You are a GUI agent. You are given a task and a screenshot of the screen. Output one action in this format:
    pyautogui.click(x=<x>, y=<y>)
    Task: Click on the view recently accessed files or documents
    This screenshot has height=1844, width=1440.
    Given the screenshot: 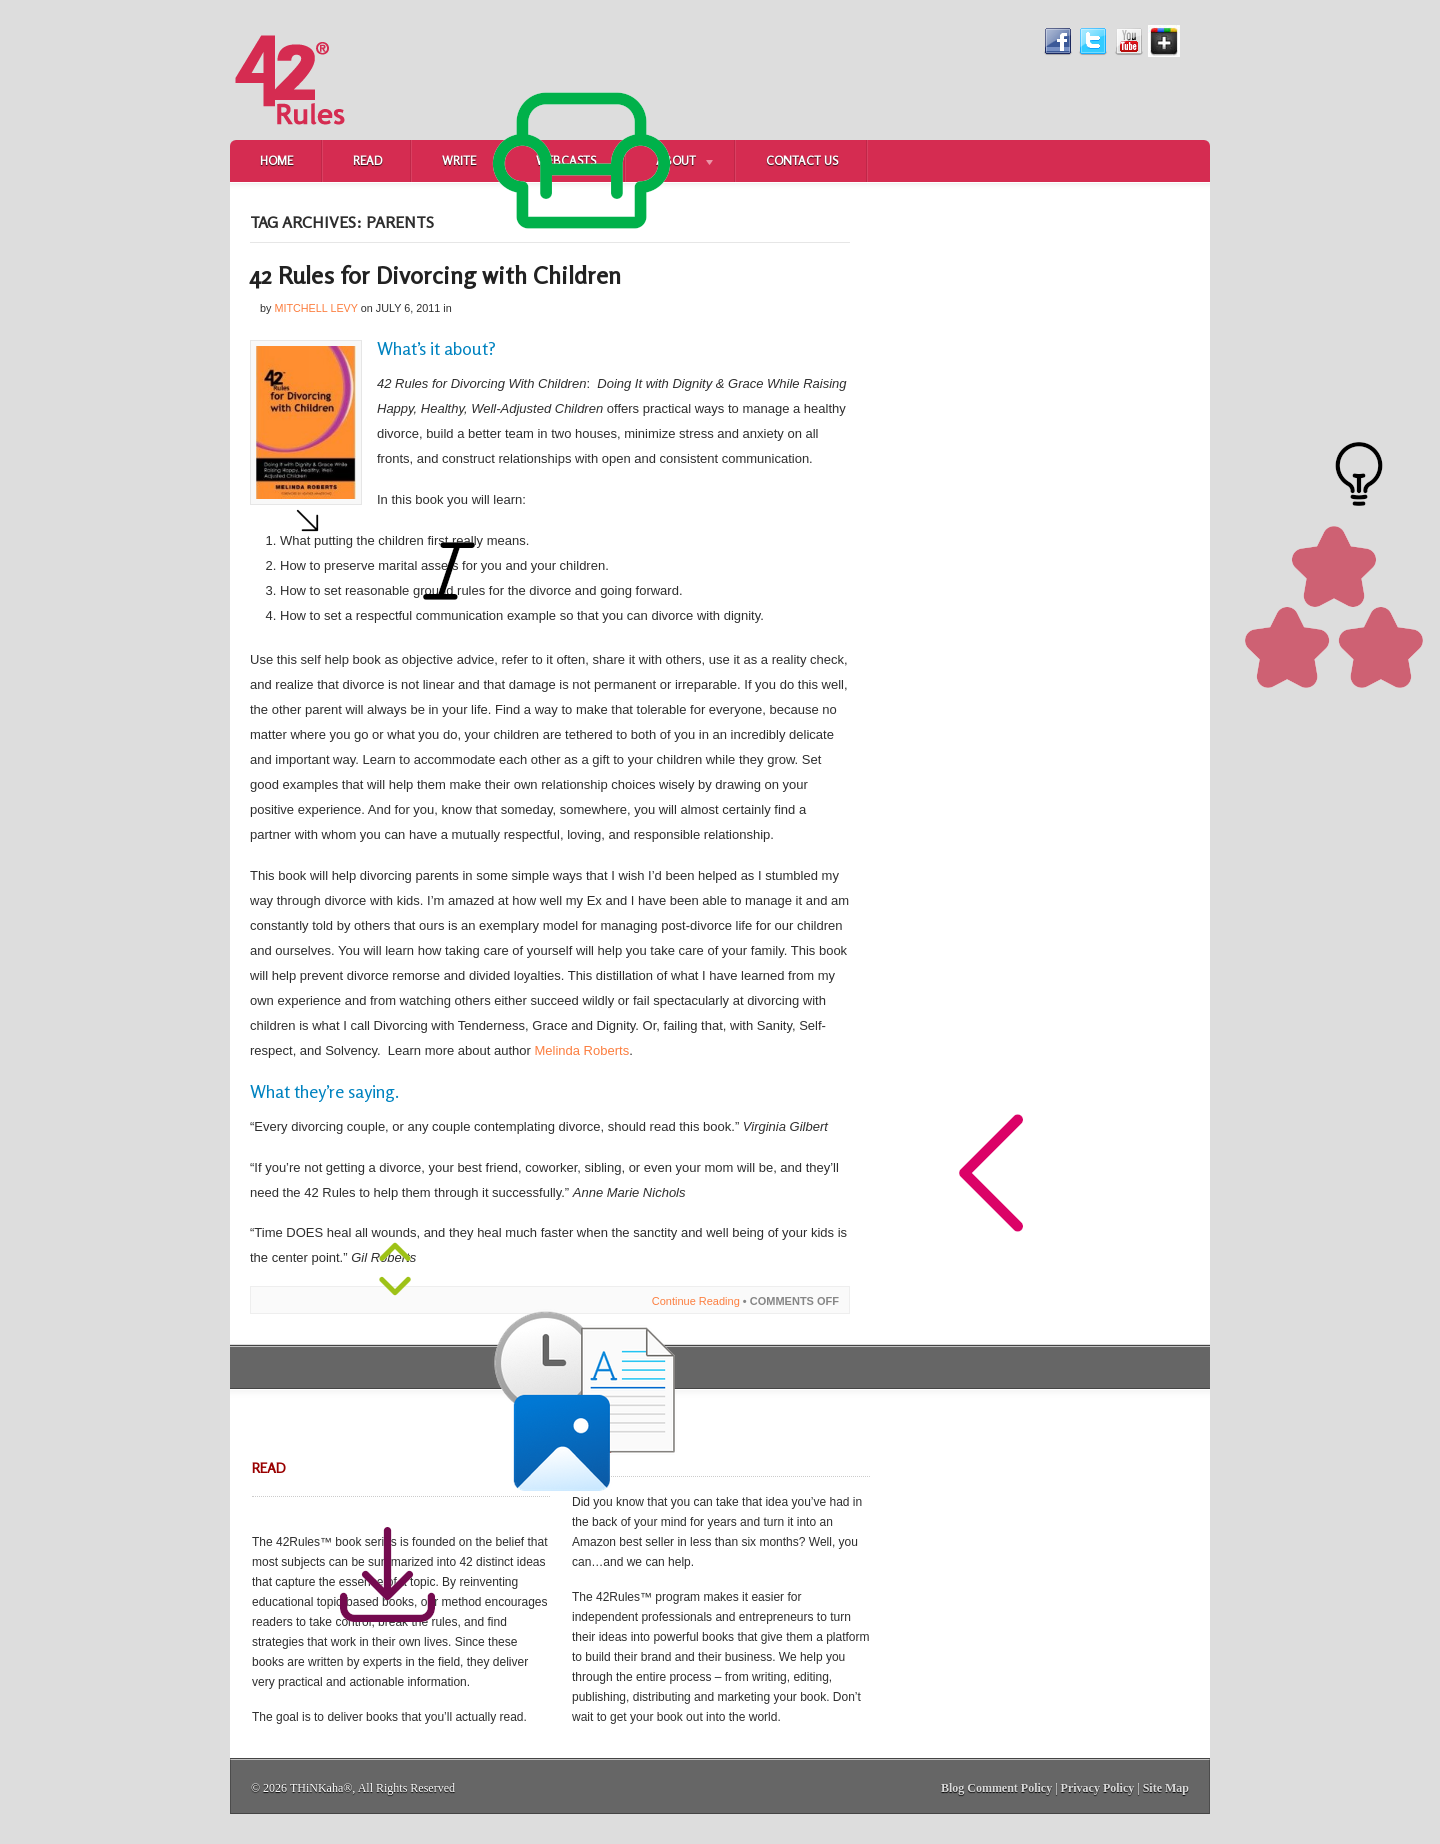 What is the action you would take?
    pyautogui.click(x=583, y=1400)
    